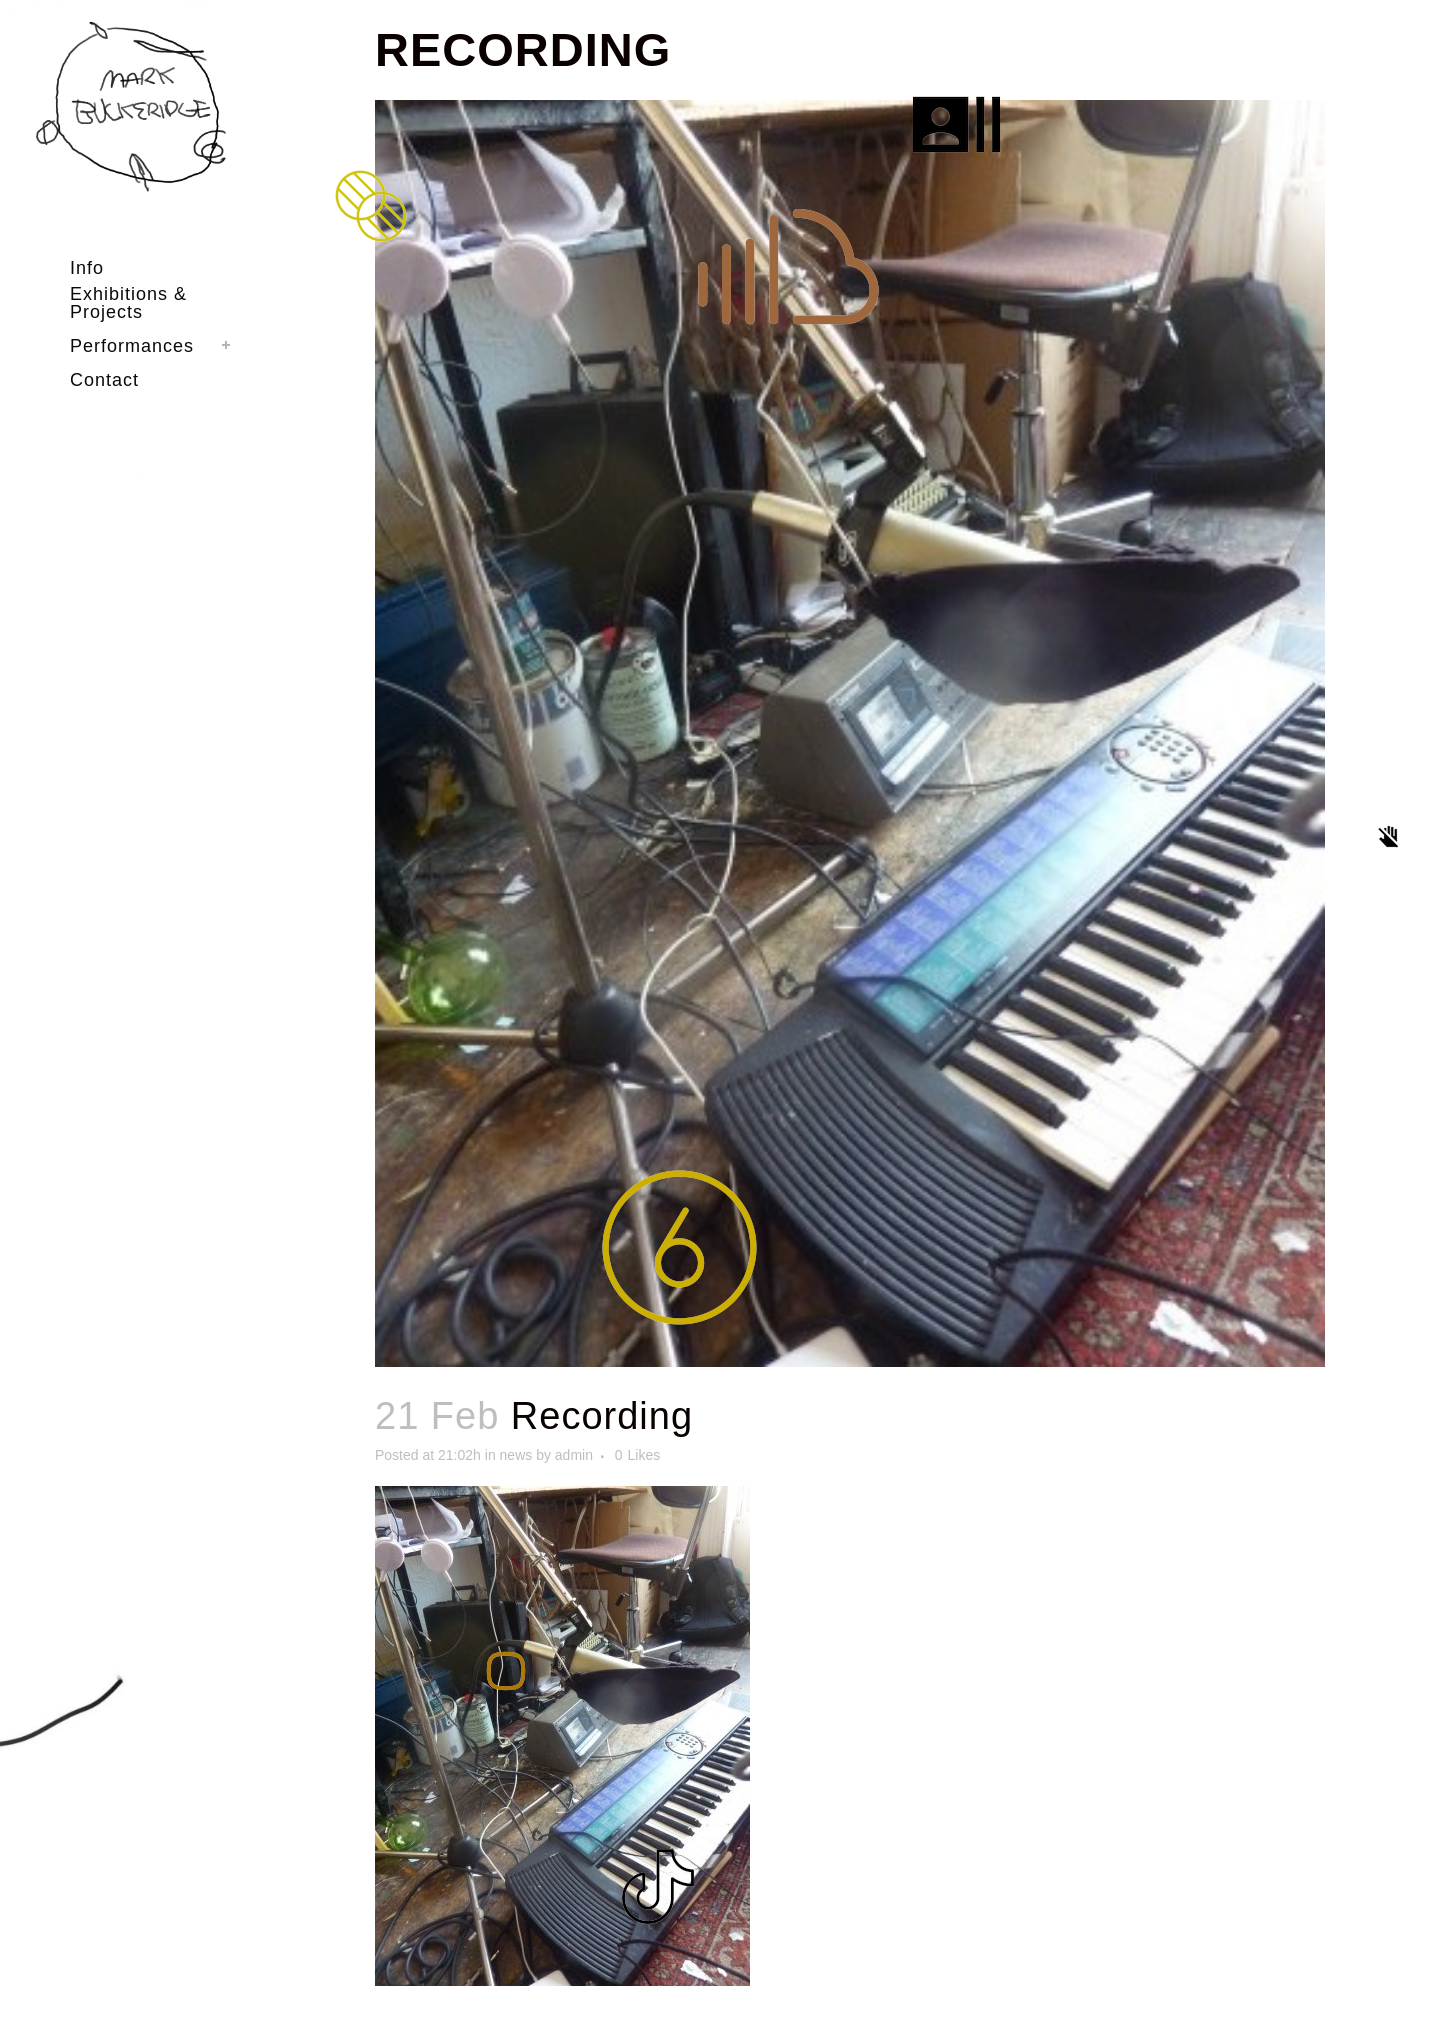  What do you see at coordinates (506, 1671) in the screenshot?
I see `placeholder shape for app icons or thumbnails` at bounding box center [506, 1671].